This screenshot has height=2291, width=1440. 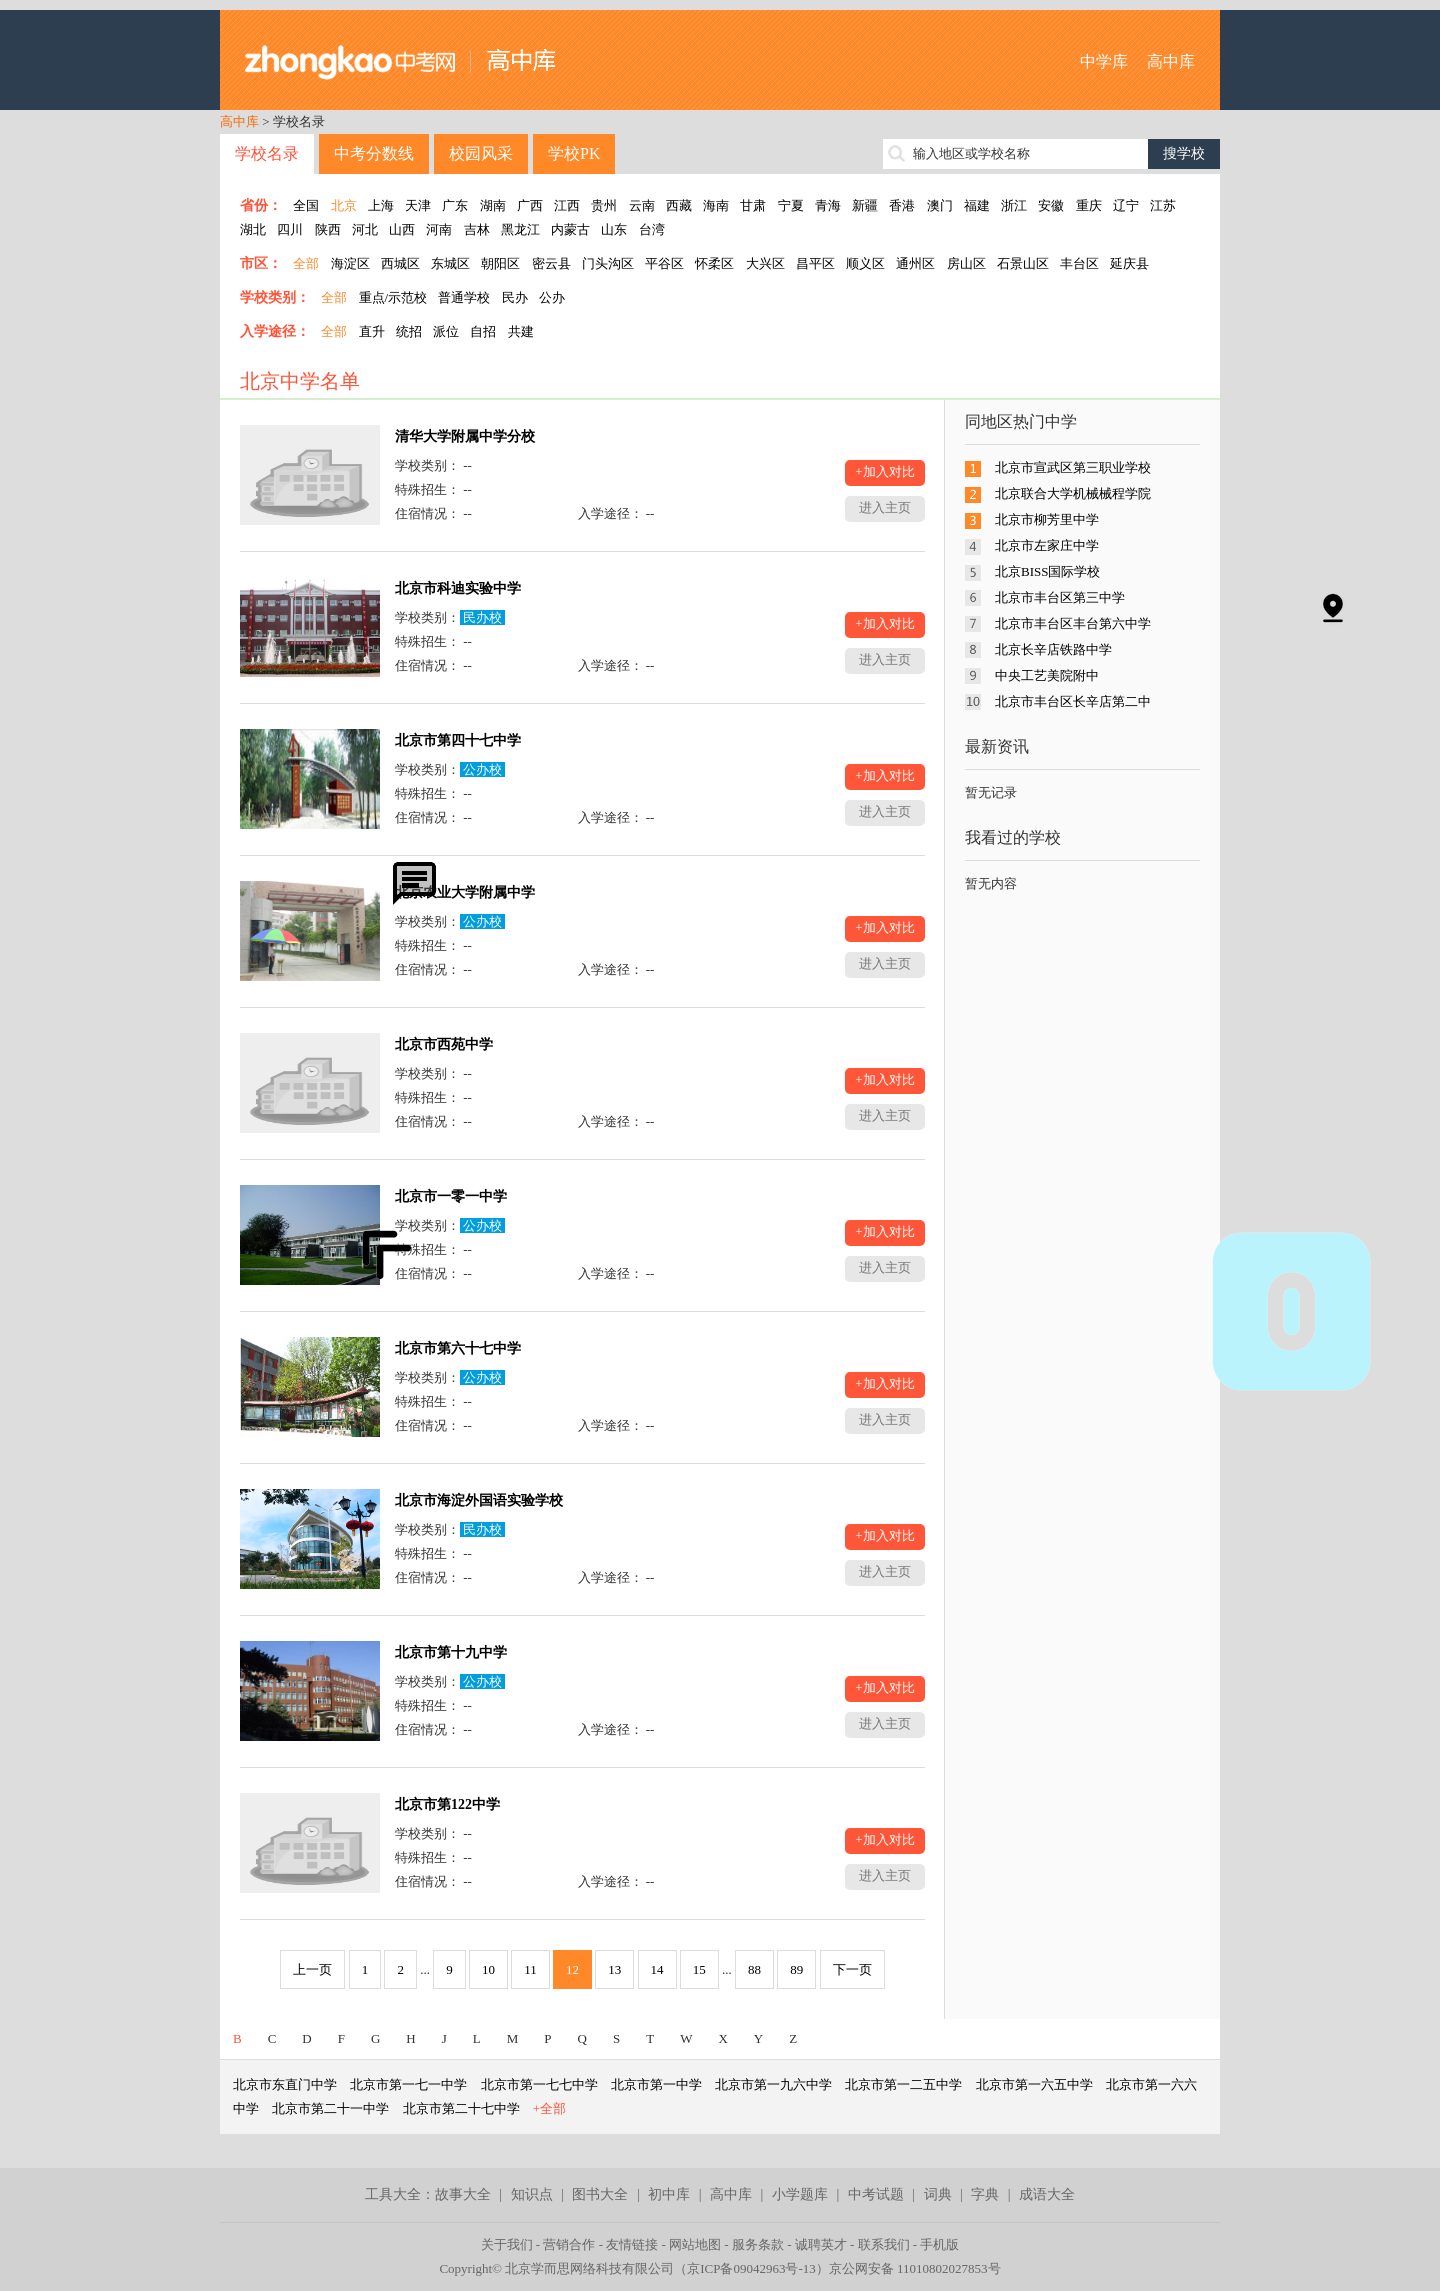 I want to click on indicates zero items or empty count, so click(x=1291, y=1311).